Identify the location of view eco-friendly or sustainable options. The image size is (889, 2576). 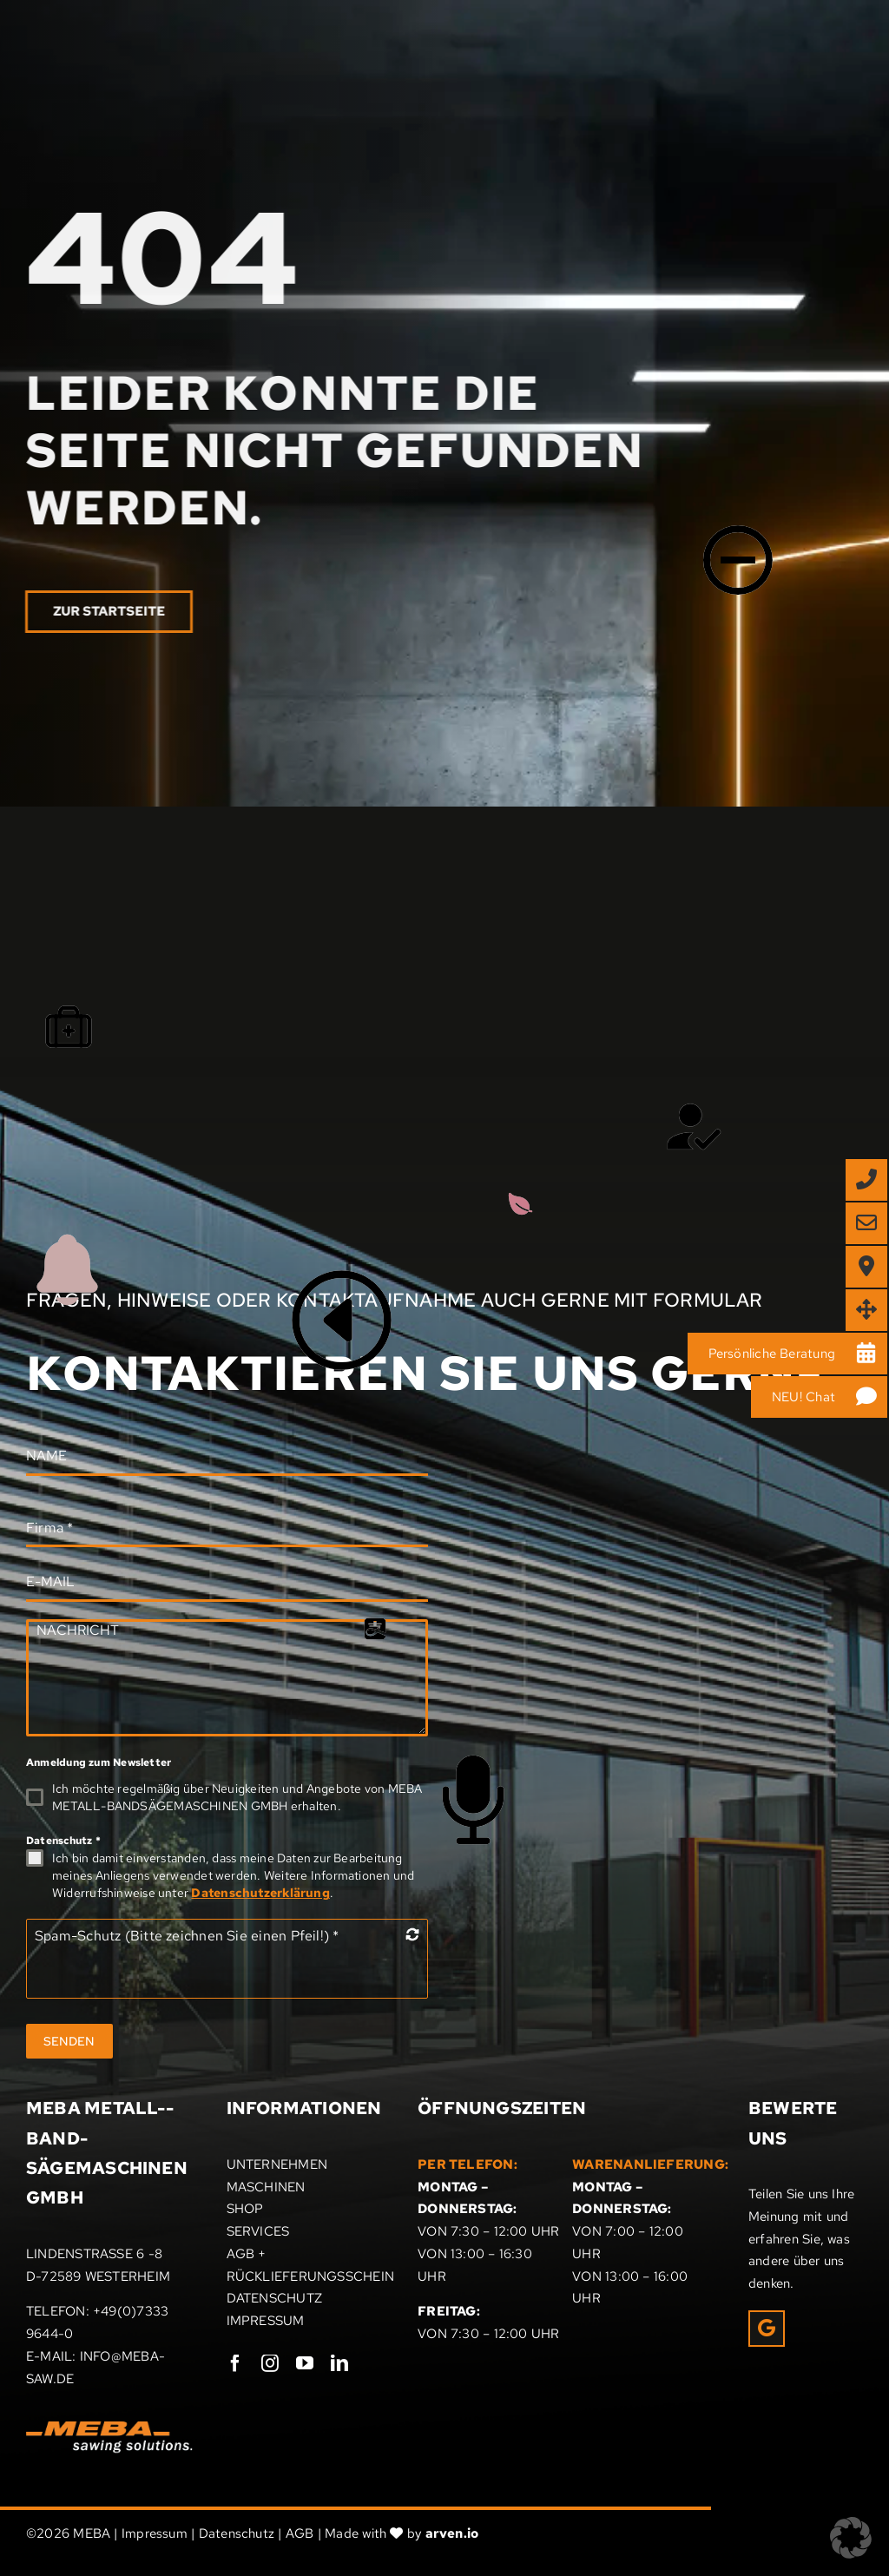
(520, 1203).